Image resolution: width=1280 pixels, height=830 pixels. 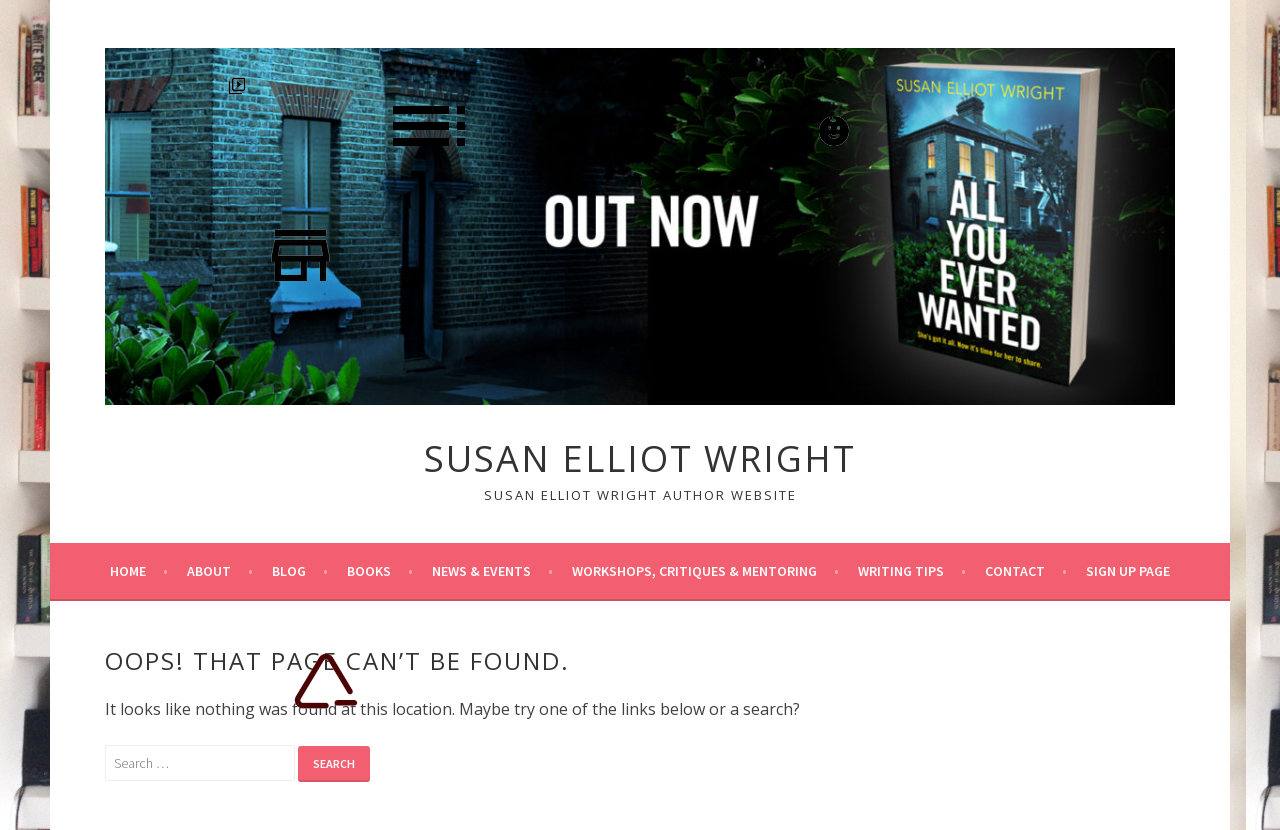 I want to click on decrease priority or warning level, so click(x=326, y=683).